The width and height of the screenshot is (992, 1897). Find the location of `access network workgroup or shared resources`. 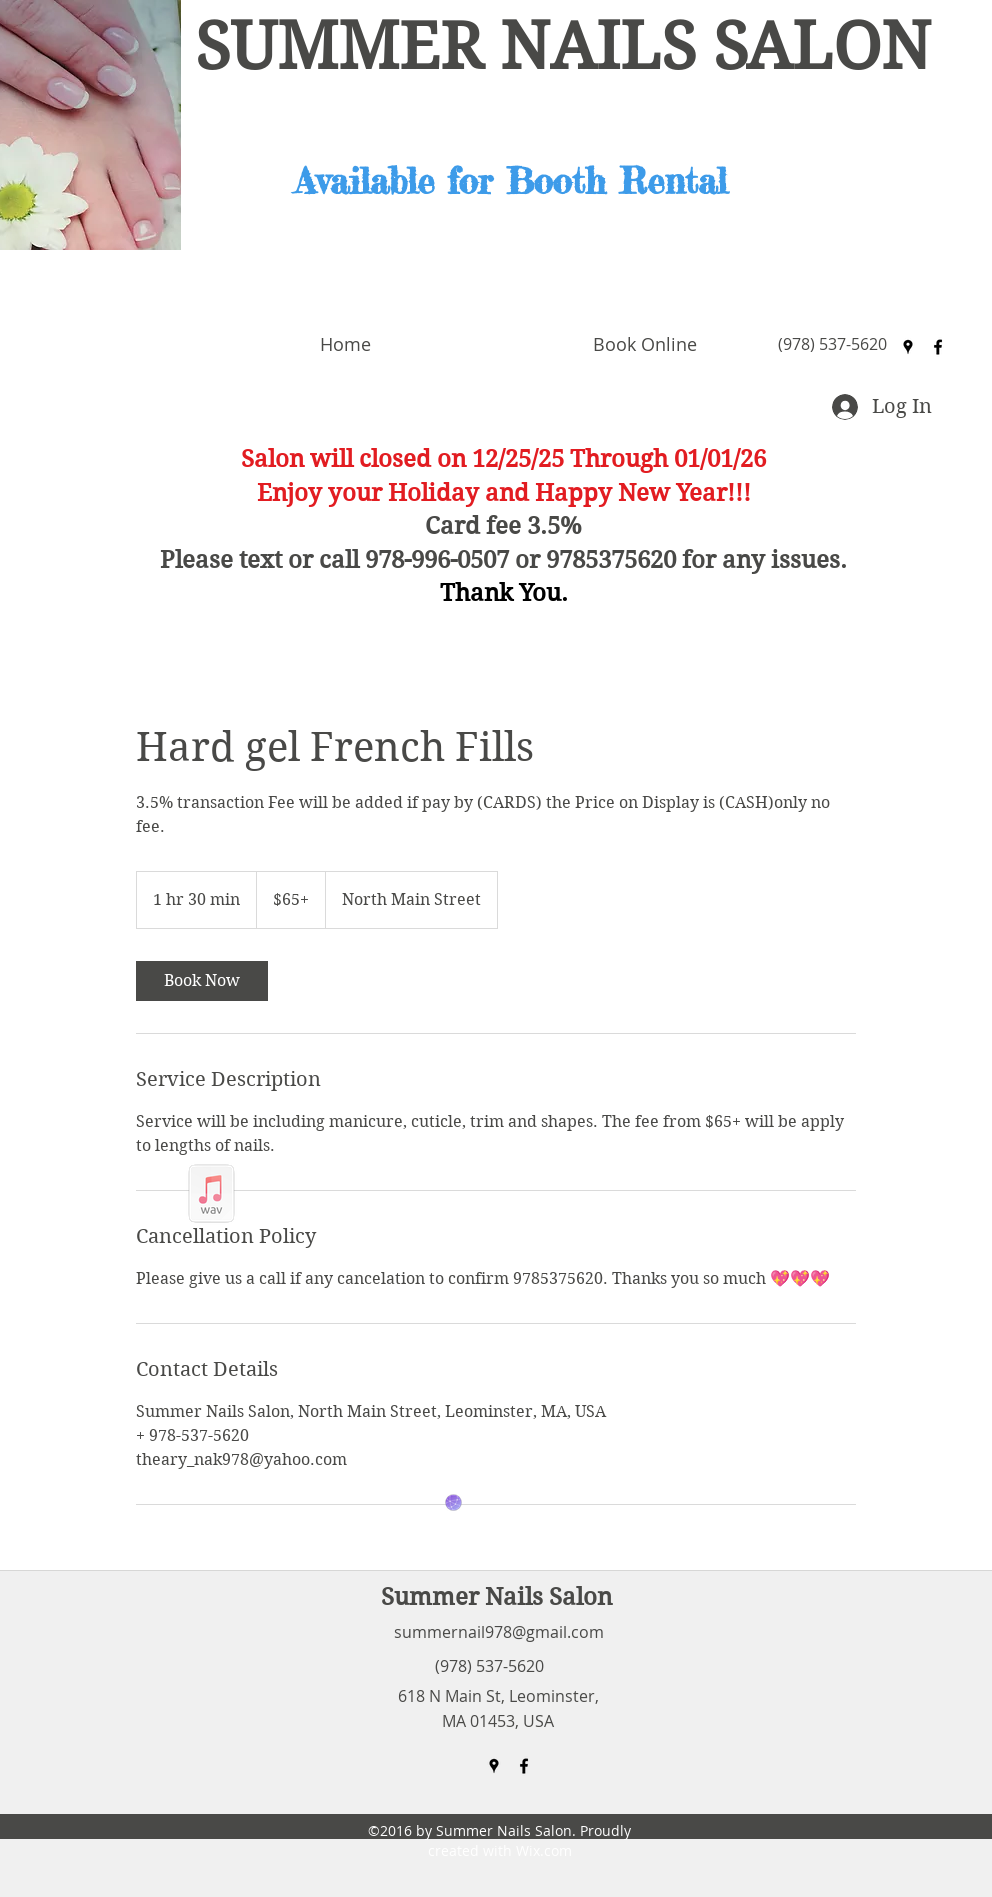

access network workgroup or shared resources is located at coordinates (453, 1502).